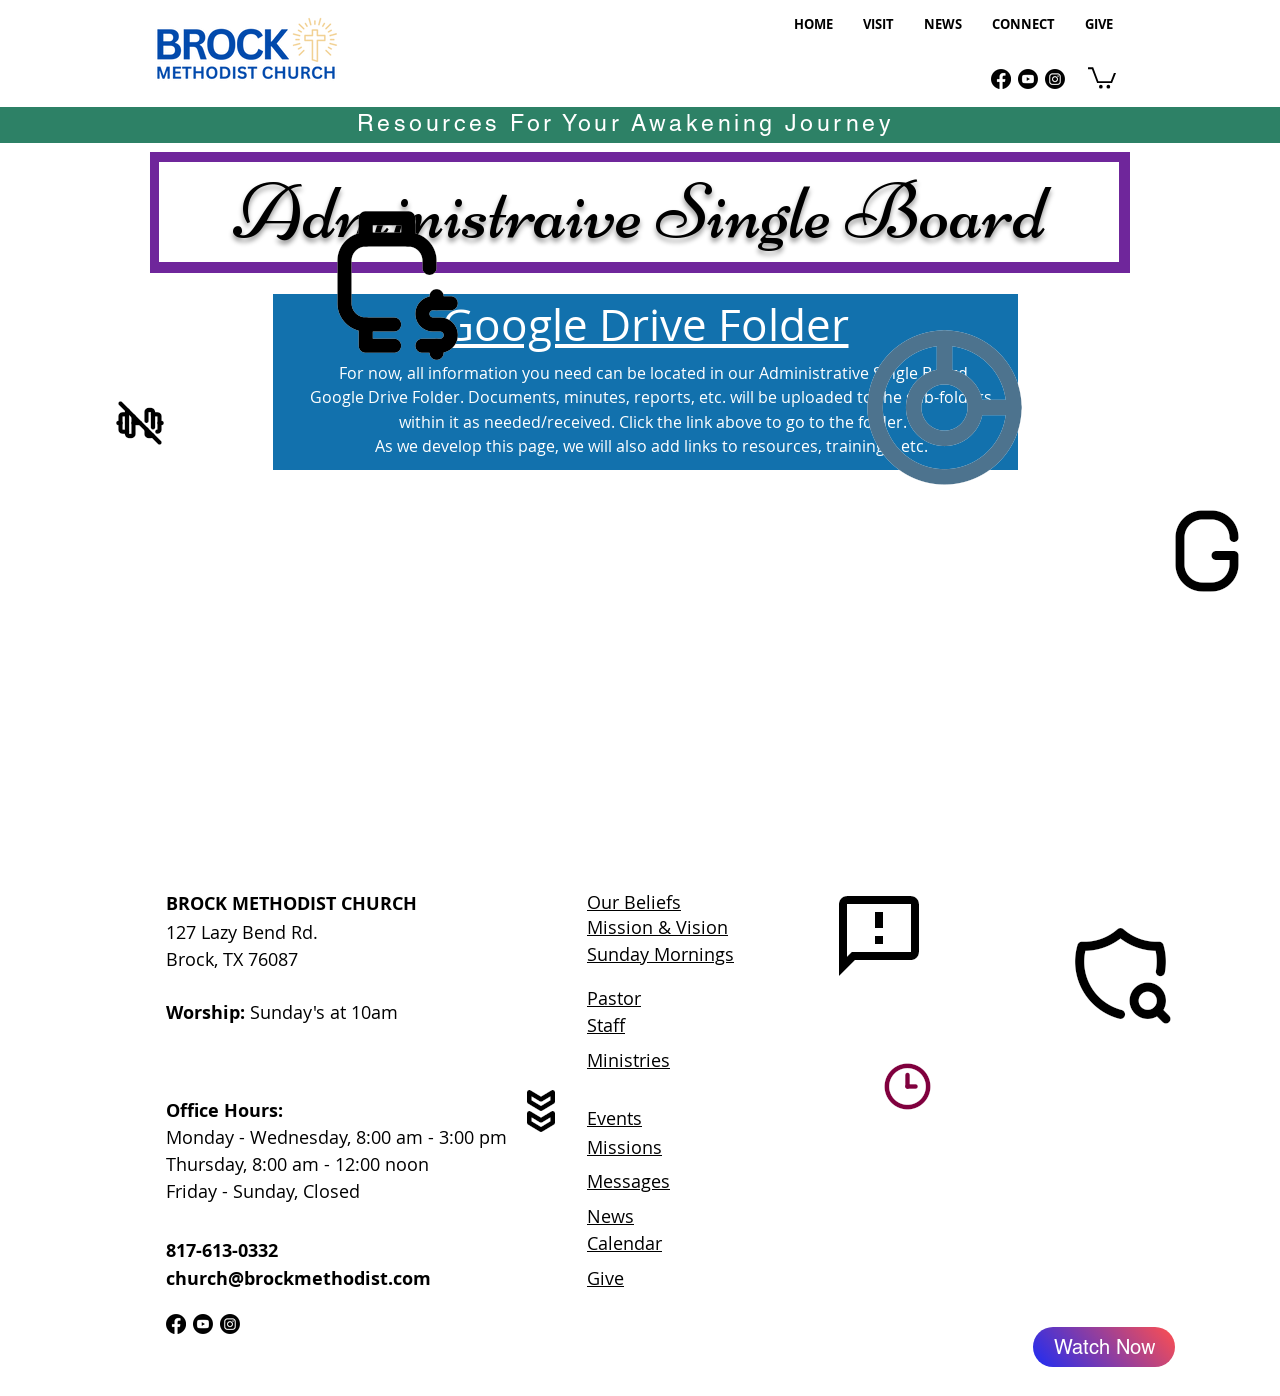 This screenshot has height=1396, width=1280. I want to click on view payment or finance features on your smartwatch, so click(387, 282).